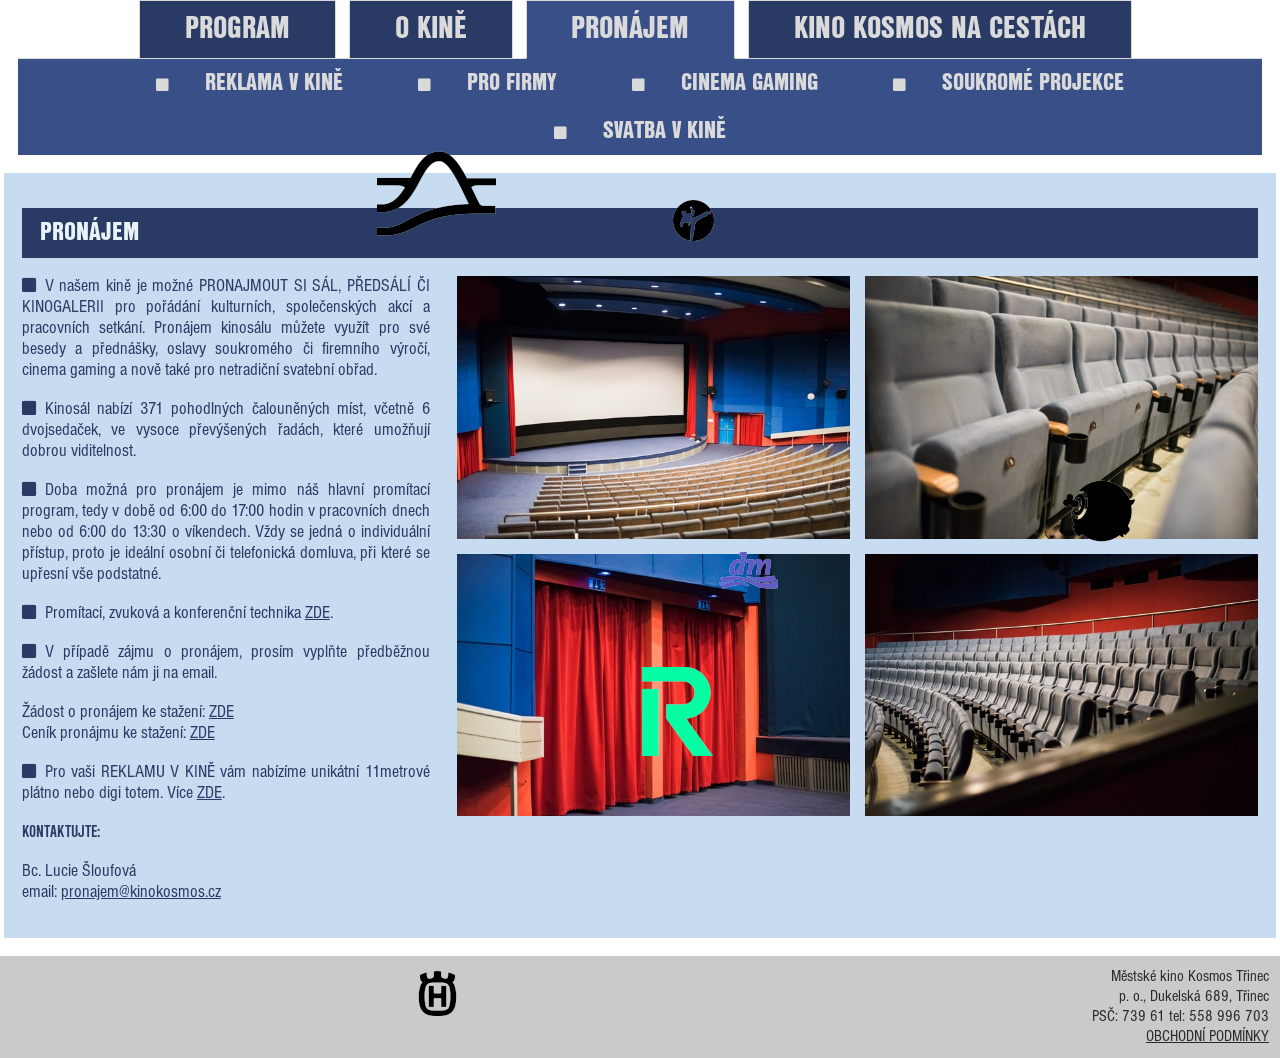  I want to click on husqvarna brand logo, so click(437, 993).